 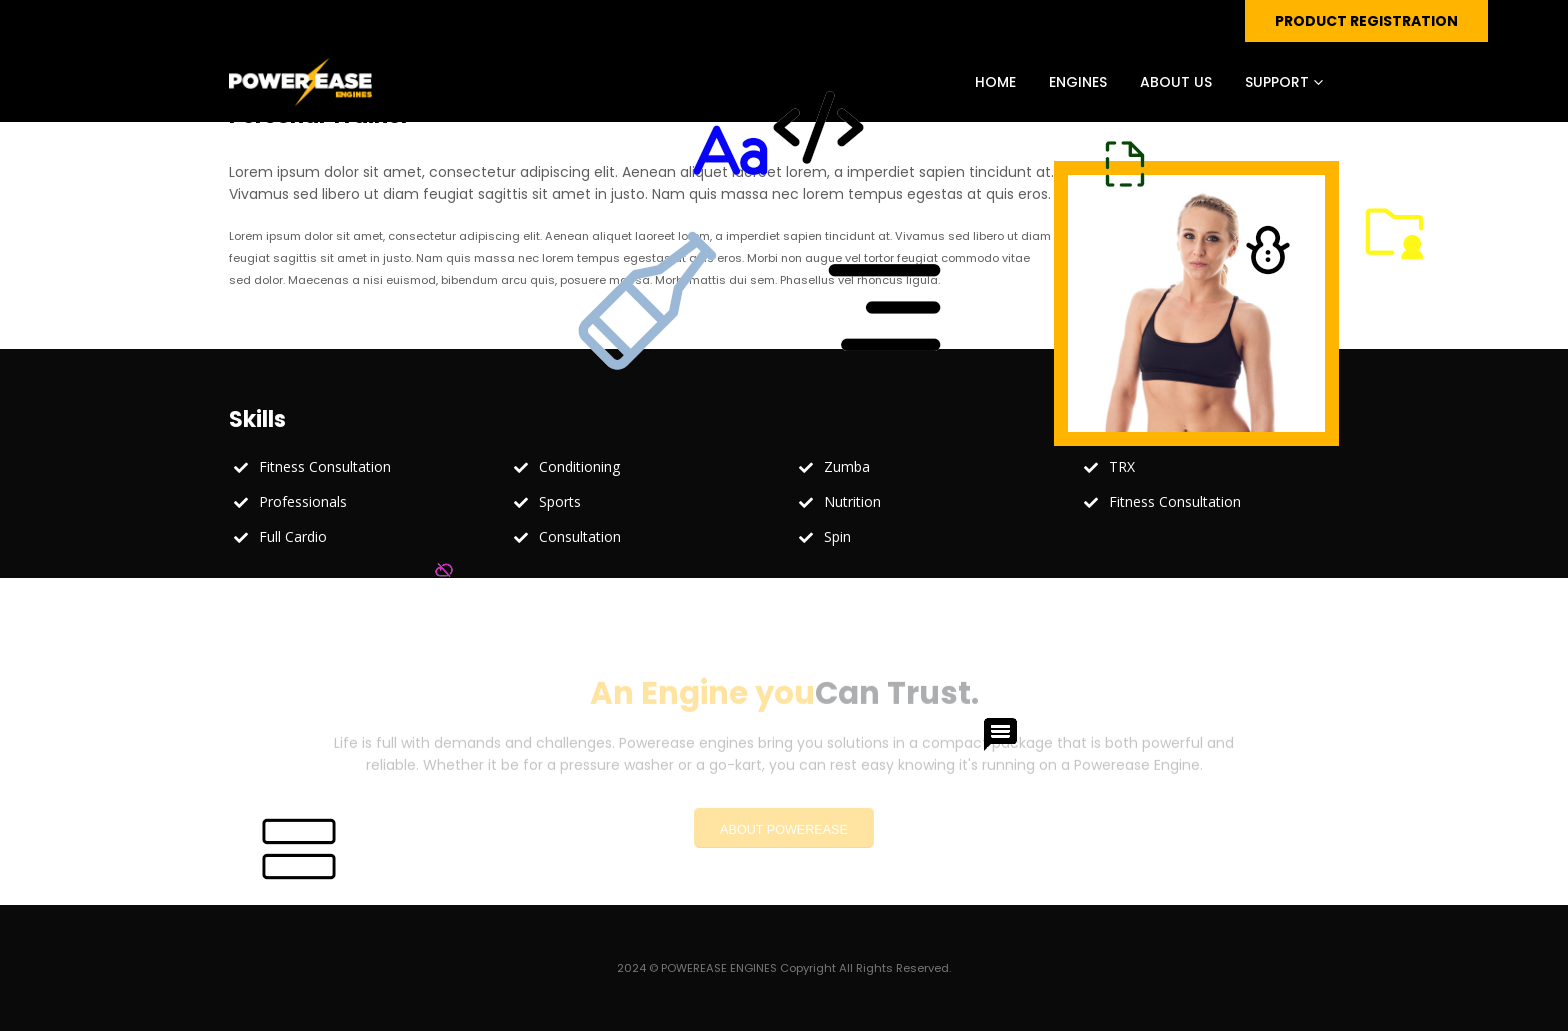 What do you see at coordinates (818, 127) in the screenshot?
I see `view or edit source code` at bounding box center [818, 127].